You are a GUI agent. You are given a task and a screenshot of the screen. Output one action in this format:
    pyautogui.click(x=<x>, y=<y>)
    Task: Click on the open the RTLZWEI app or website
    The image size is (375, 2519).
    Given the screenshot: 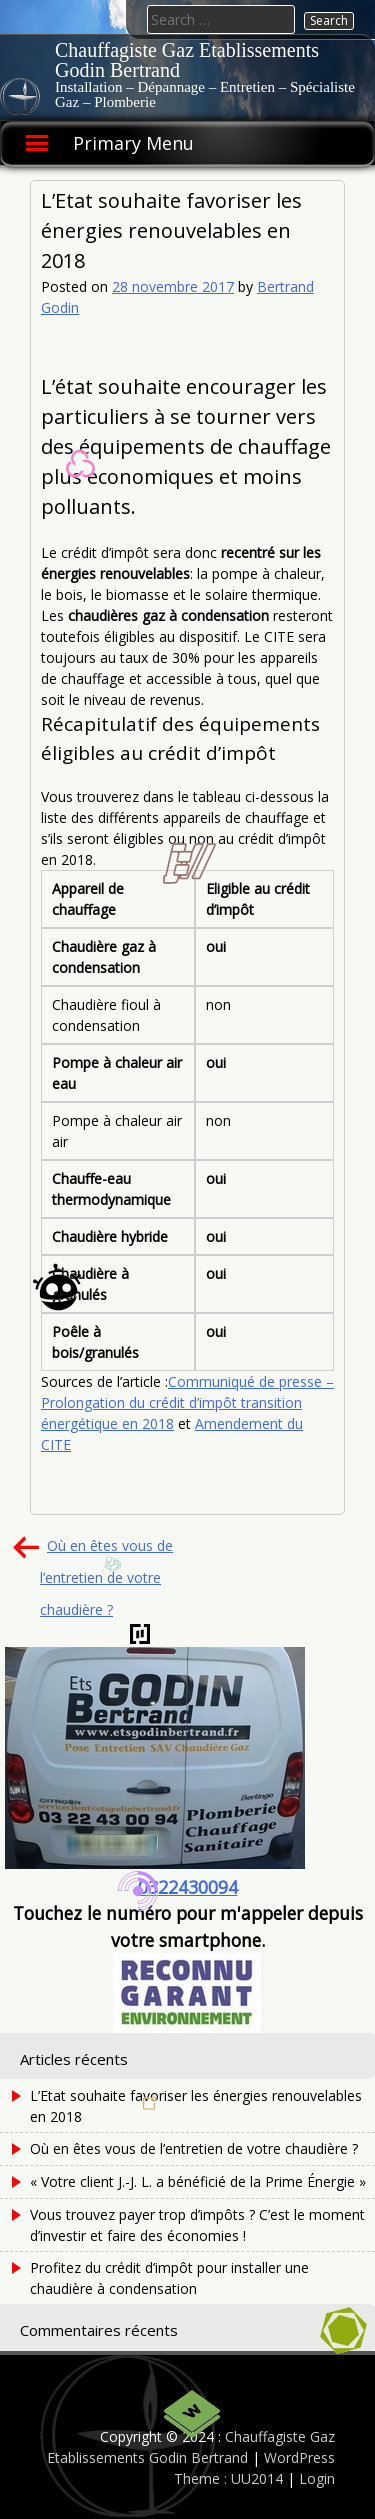 What is the action you would take?
    pyautogui.click(x=140, y=1634)
    